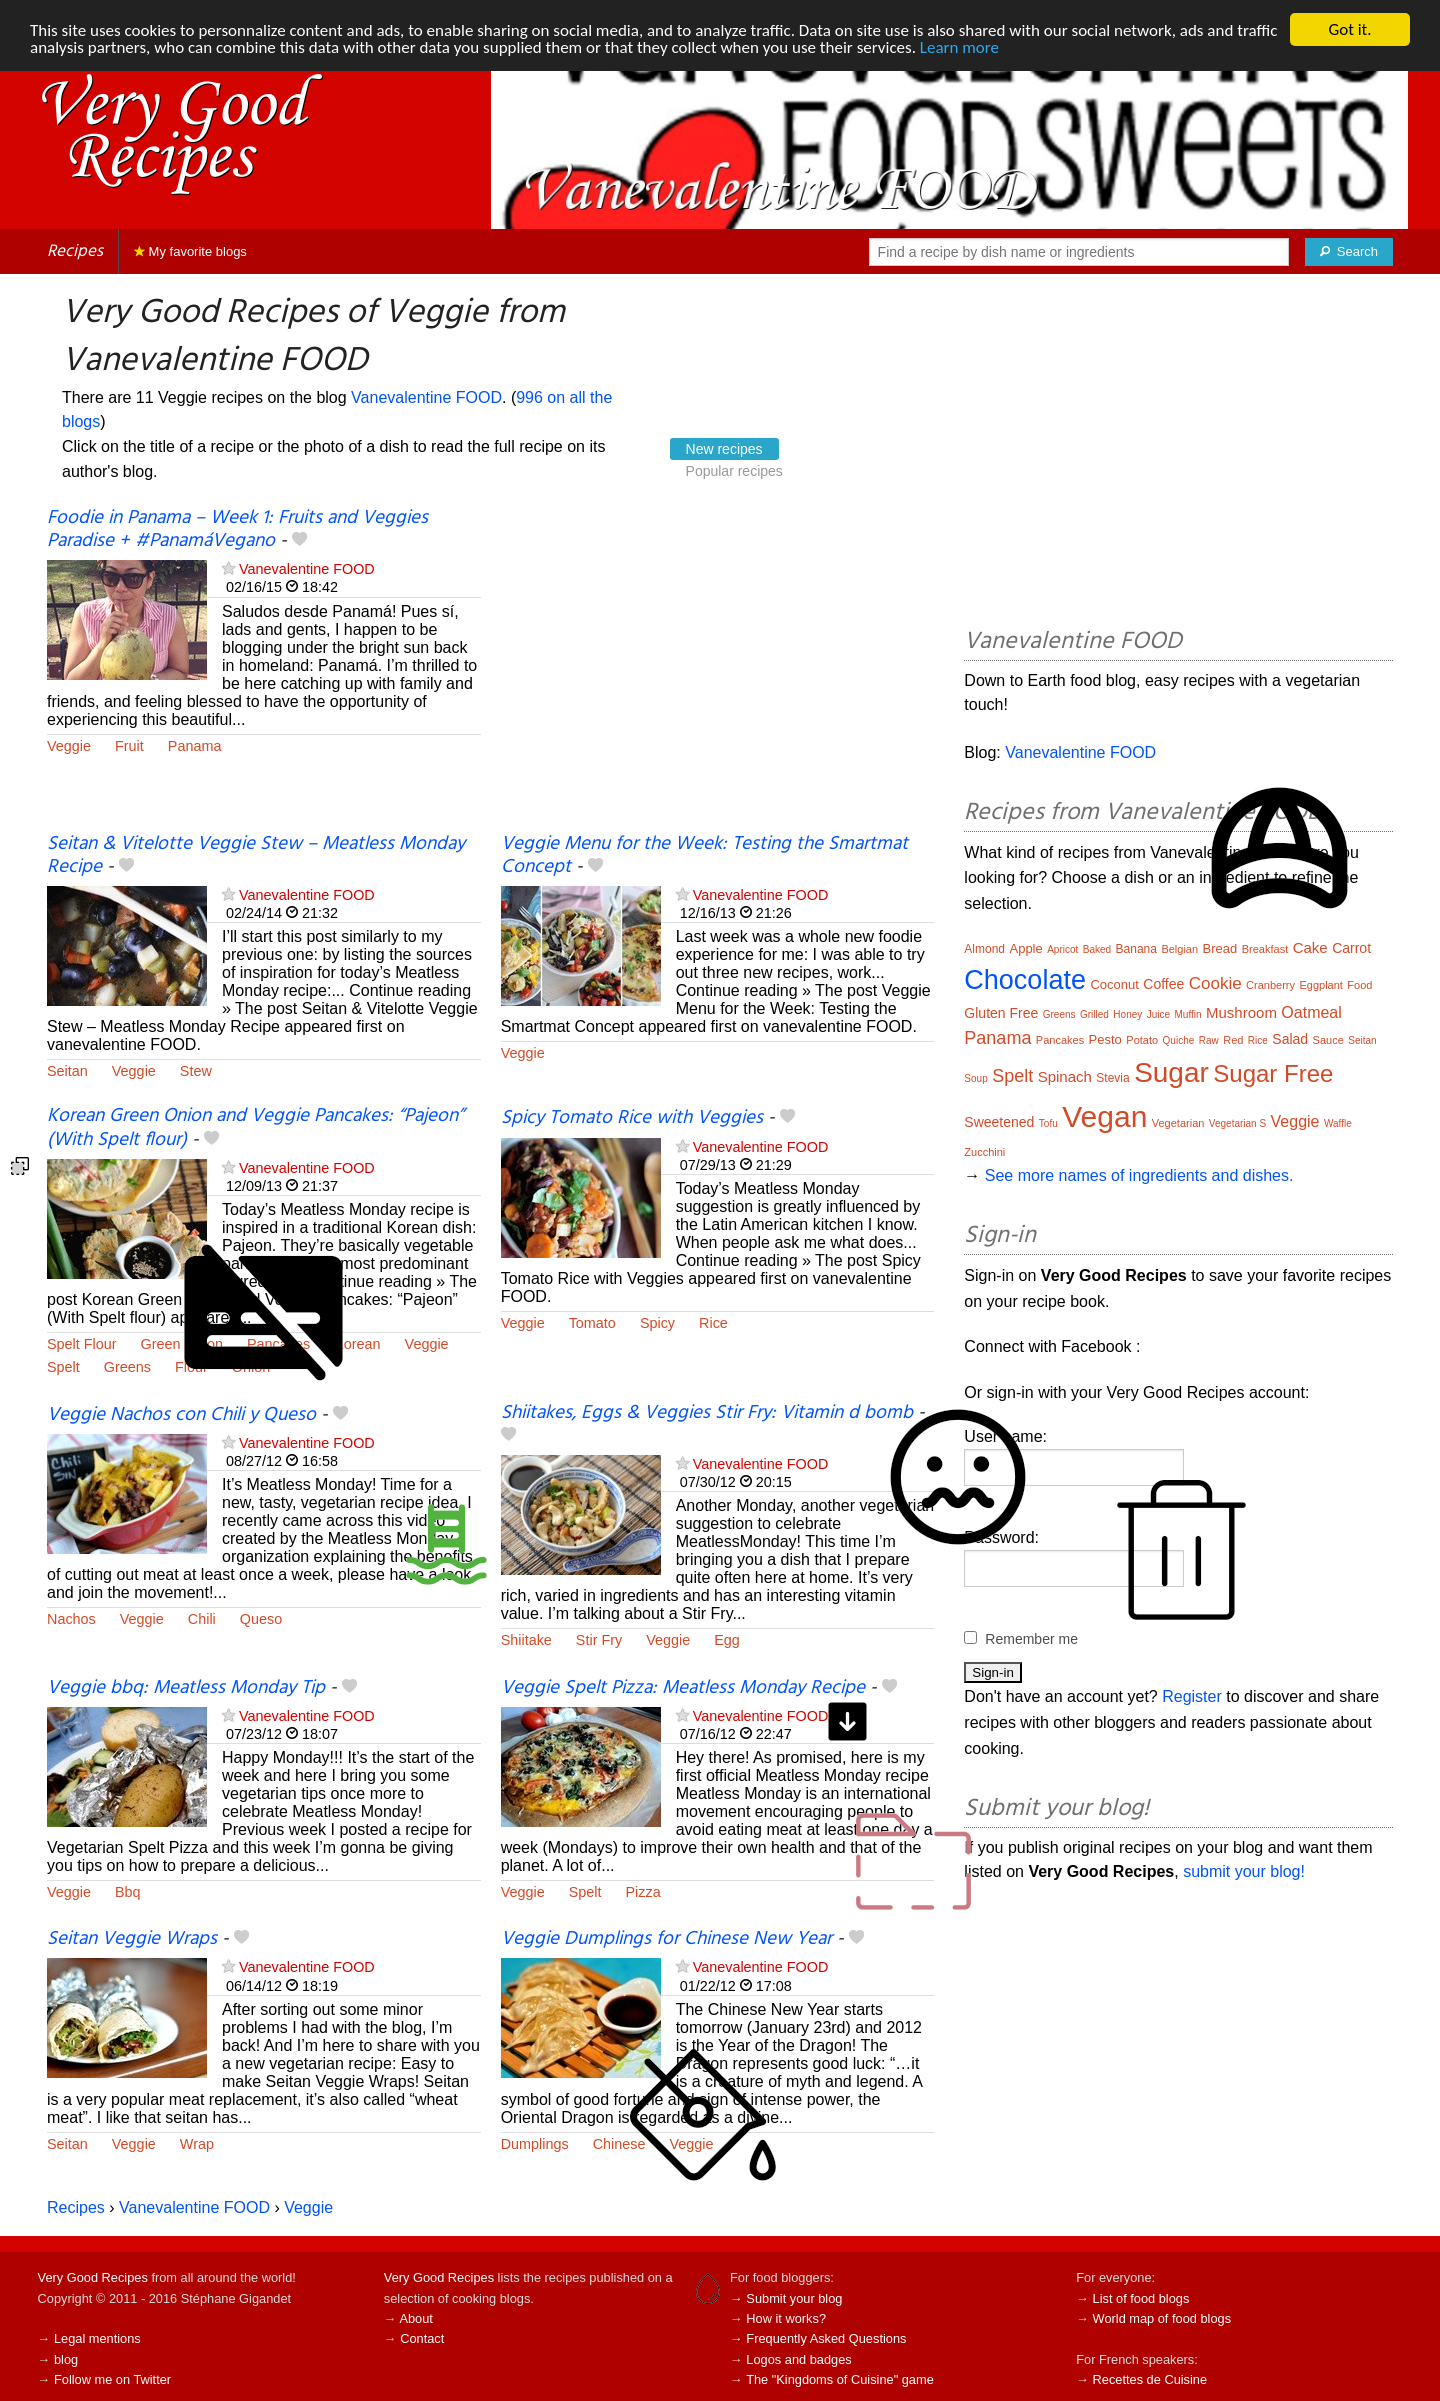 This screenshot has width=1440, height=2401. What do you see at coordinates (1181, 1555) in the screenshot?
I see `delete this item` at bounding box center [1181, 1555].